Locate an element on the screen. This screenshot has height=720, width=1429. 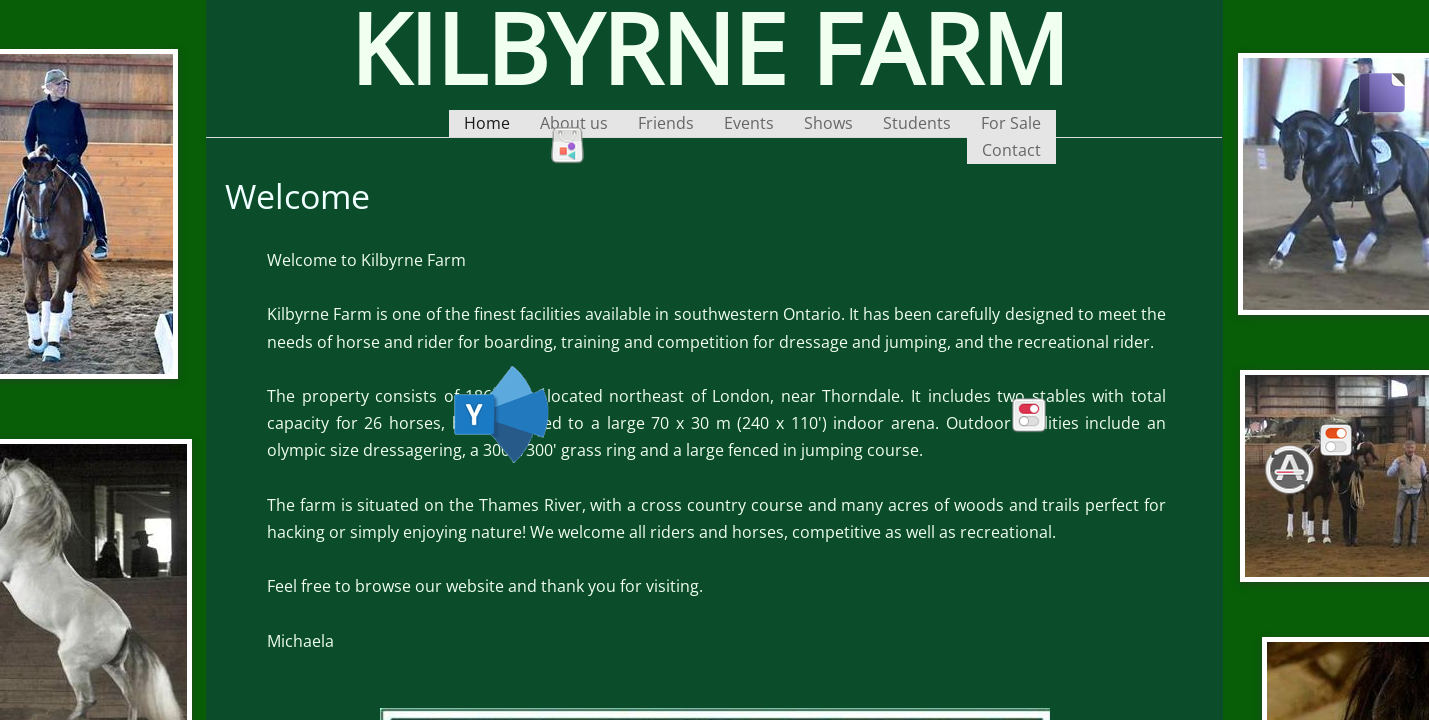
check for available system updates is located at coordinates (1289, 469).